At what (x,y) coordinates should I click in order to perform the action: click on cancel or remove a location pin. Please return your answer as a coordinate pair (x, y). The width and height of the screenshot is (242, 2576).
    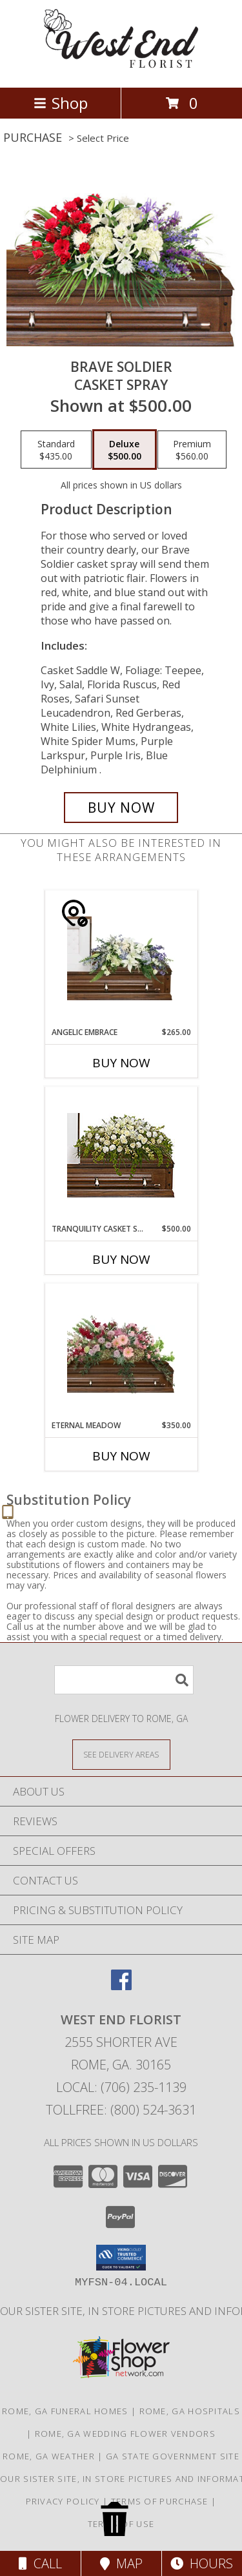
    Looking at the image, I should click on (74, 913).